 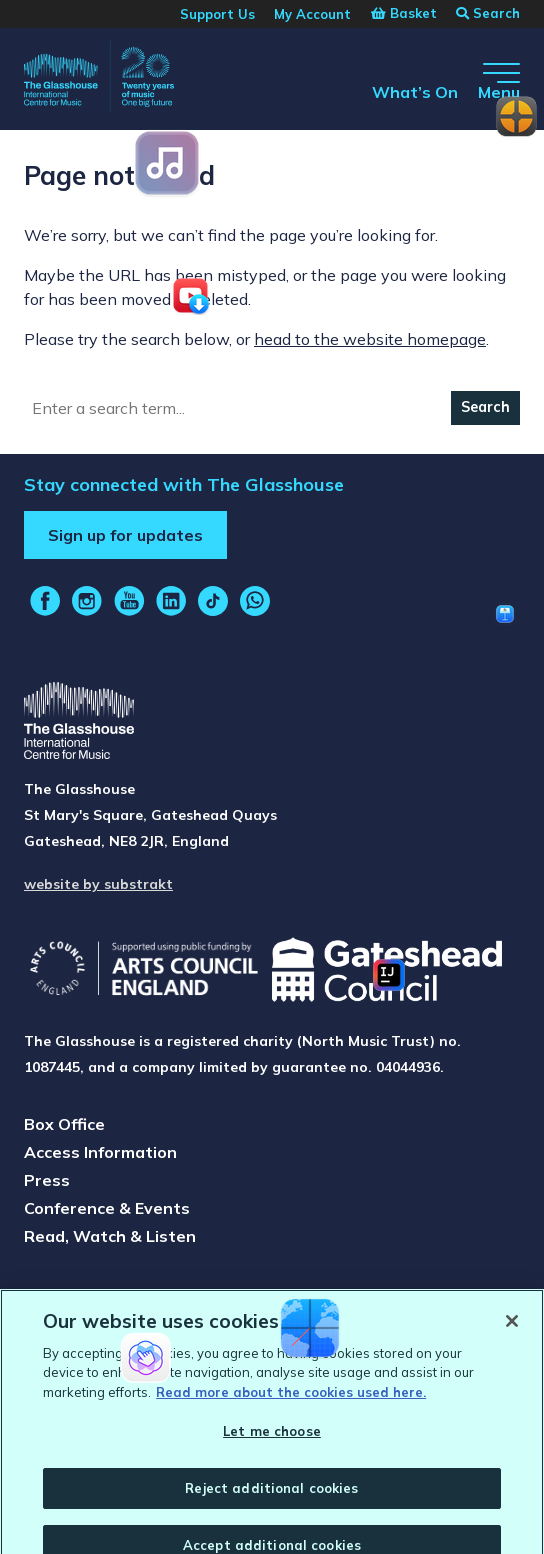 What do you see at coordinates (516, 116) in the screenshot?
I see `launch team fortress classic` at bounding box center [516, 116].